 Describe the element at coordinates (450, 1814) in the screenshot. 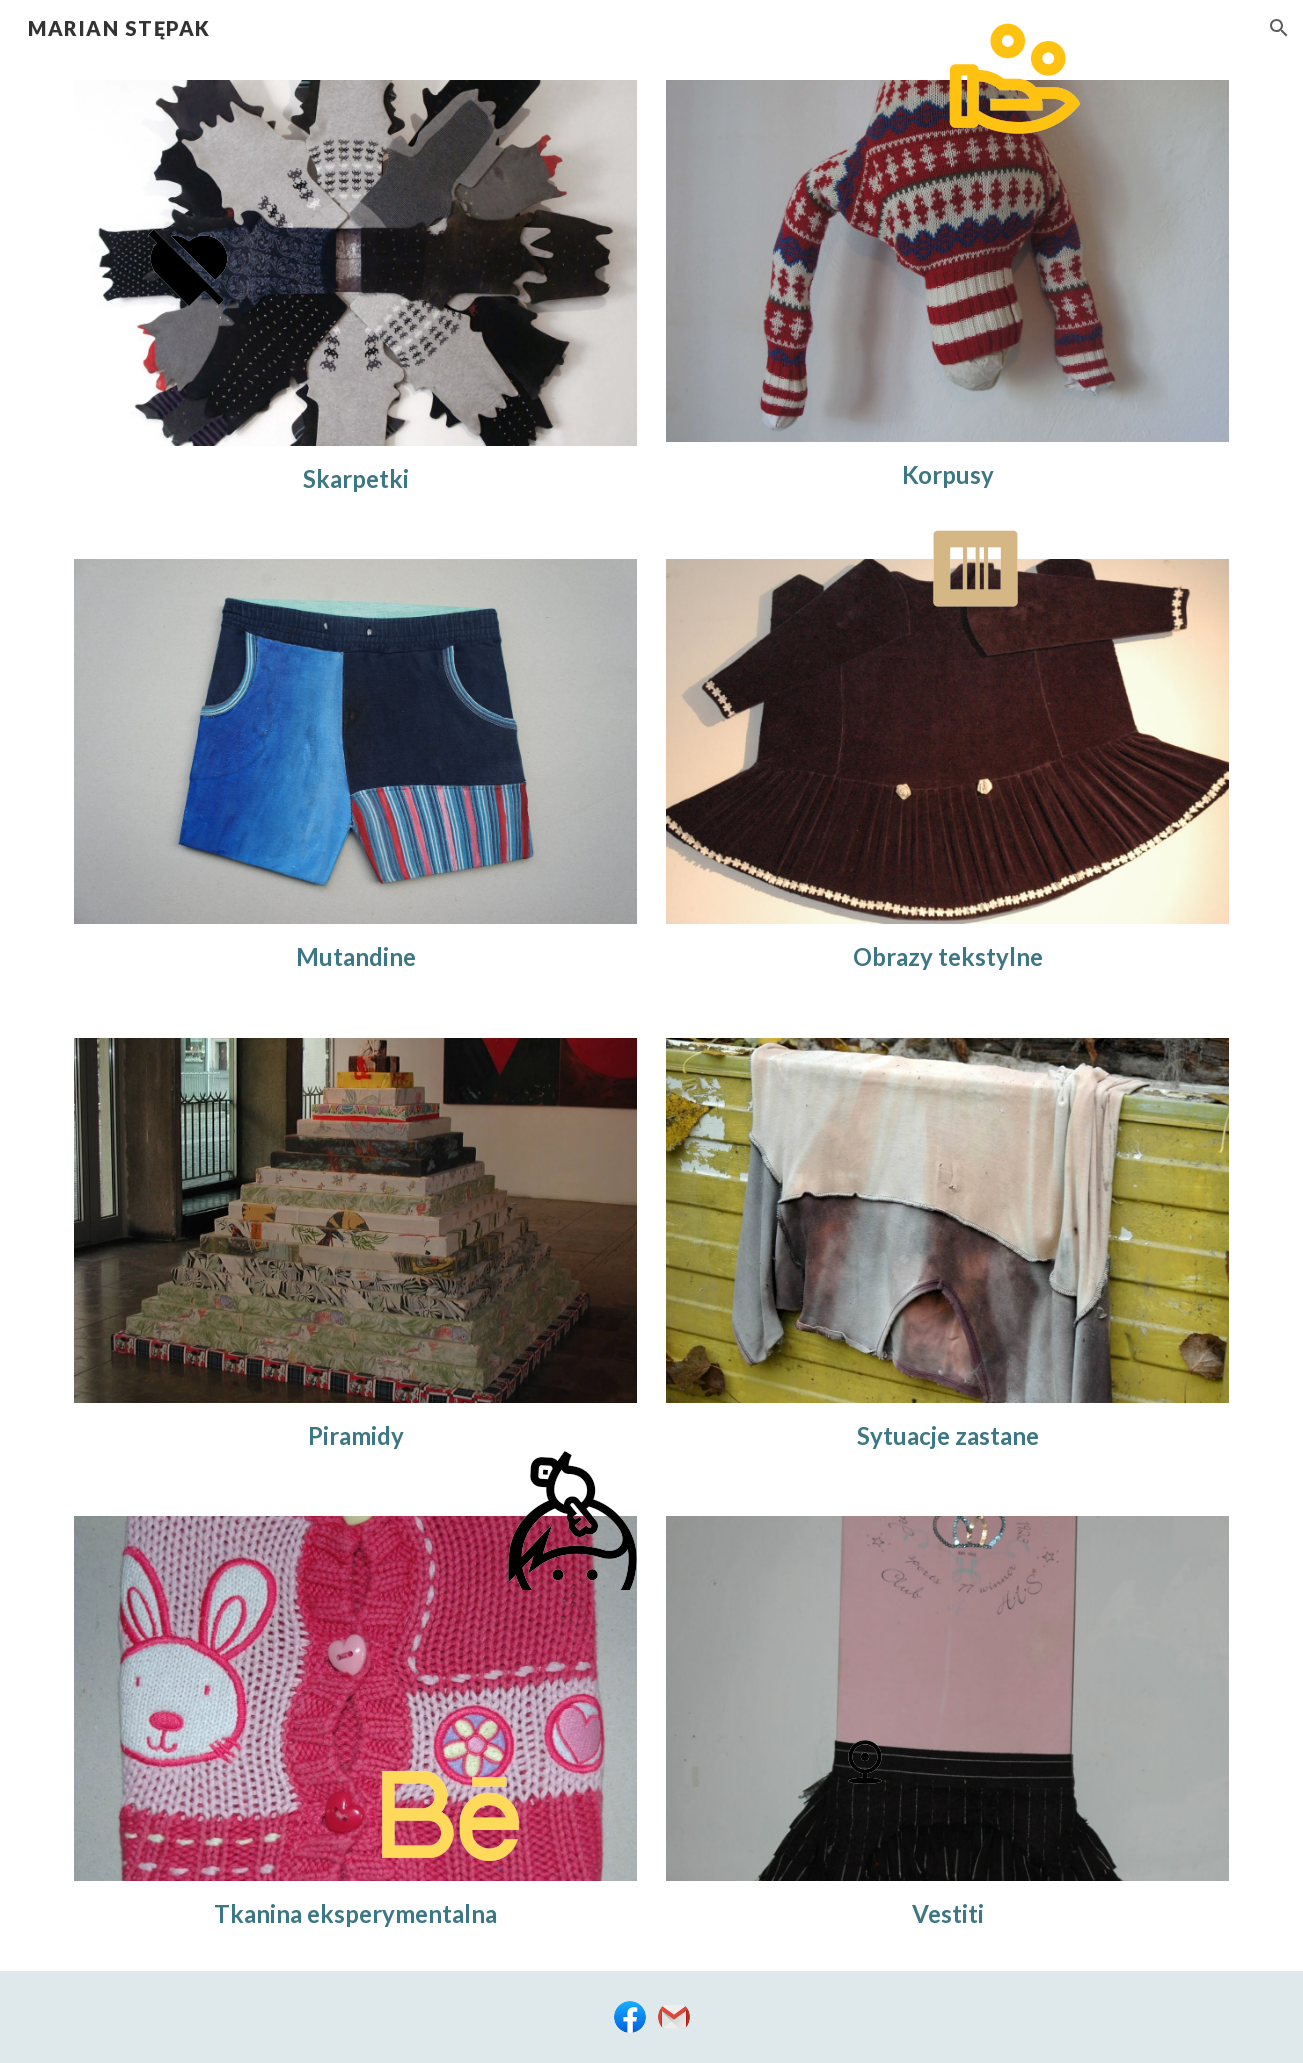

I see `visit behance profile or portfolio` at that location.